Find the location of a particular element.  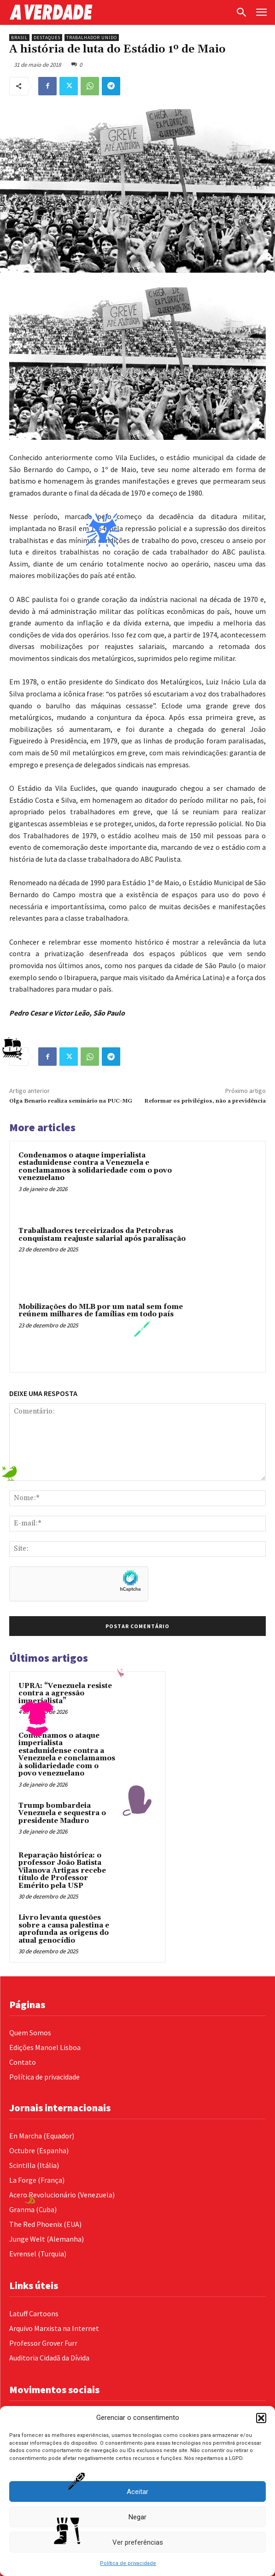

access cooking or recipe features is located at coordinates (138, 1800).